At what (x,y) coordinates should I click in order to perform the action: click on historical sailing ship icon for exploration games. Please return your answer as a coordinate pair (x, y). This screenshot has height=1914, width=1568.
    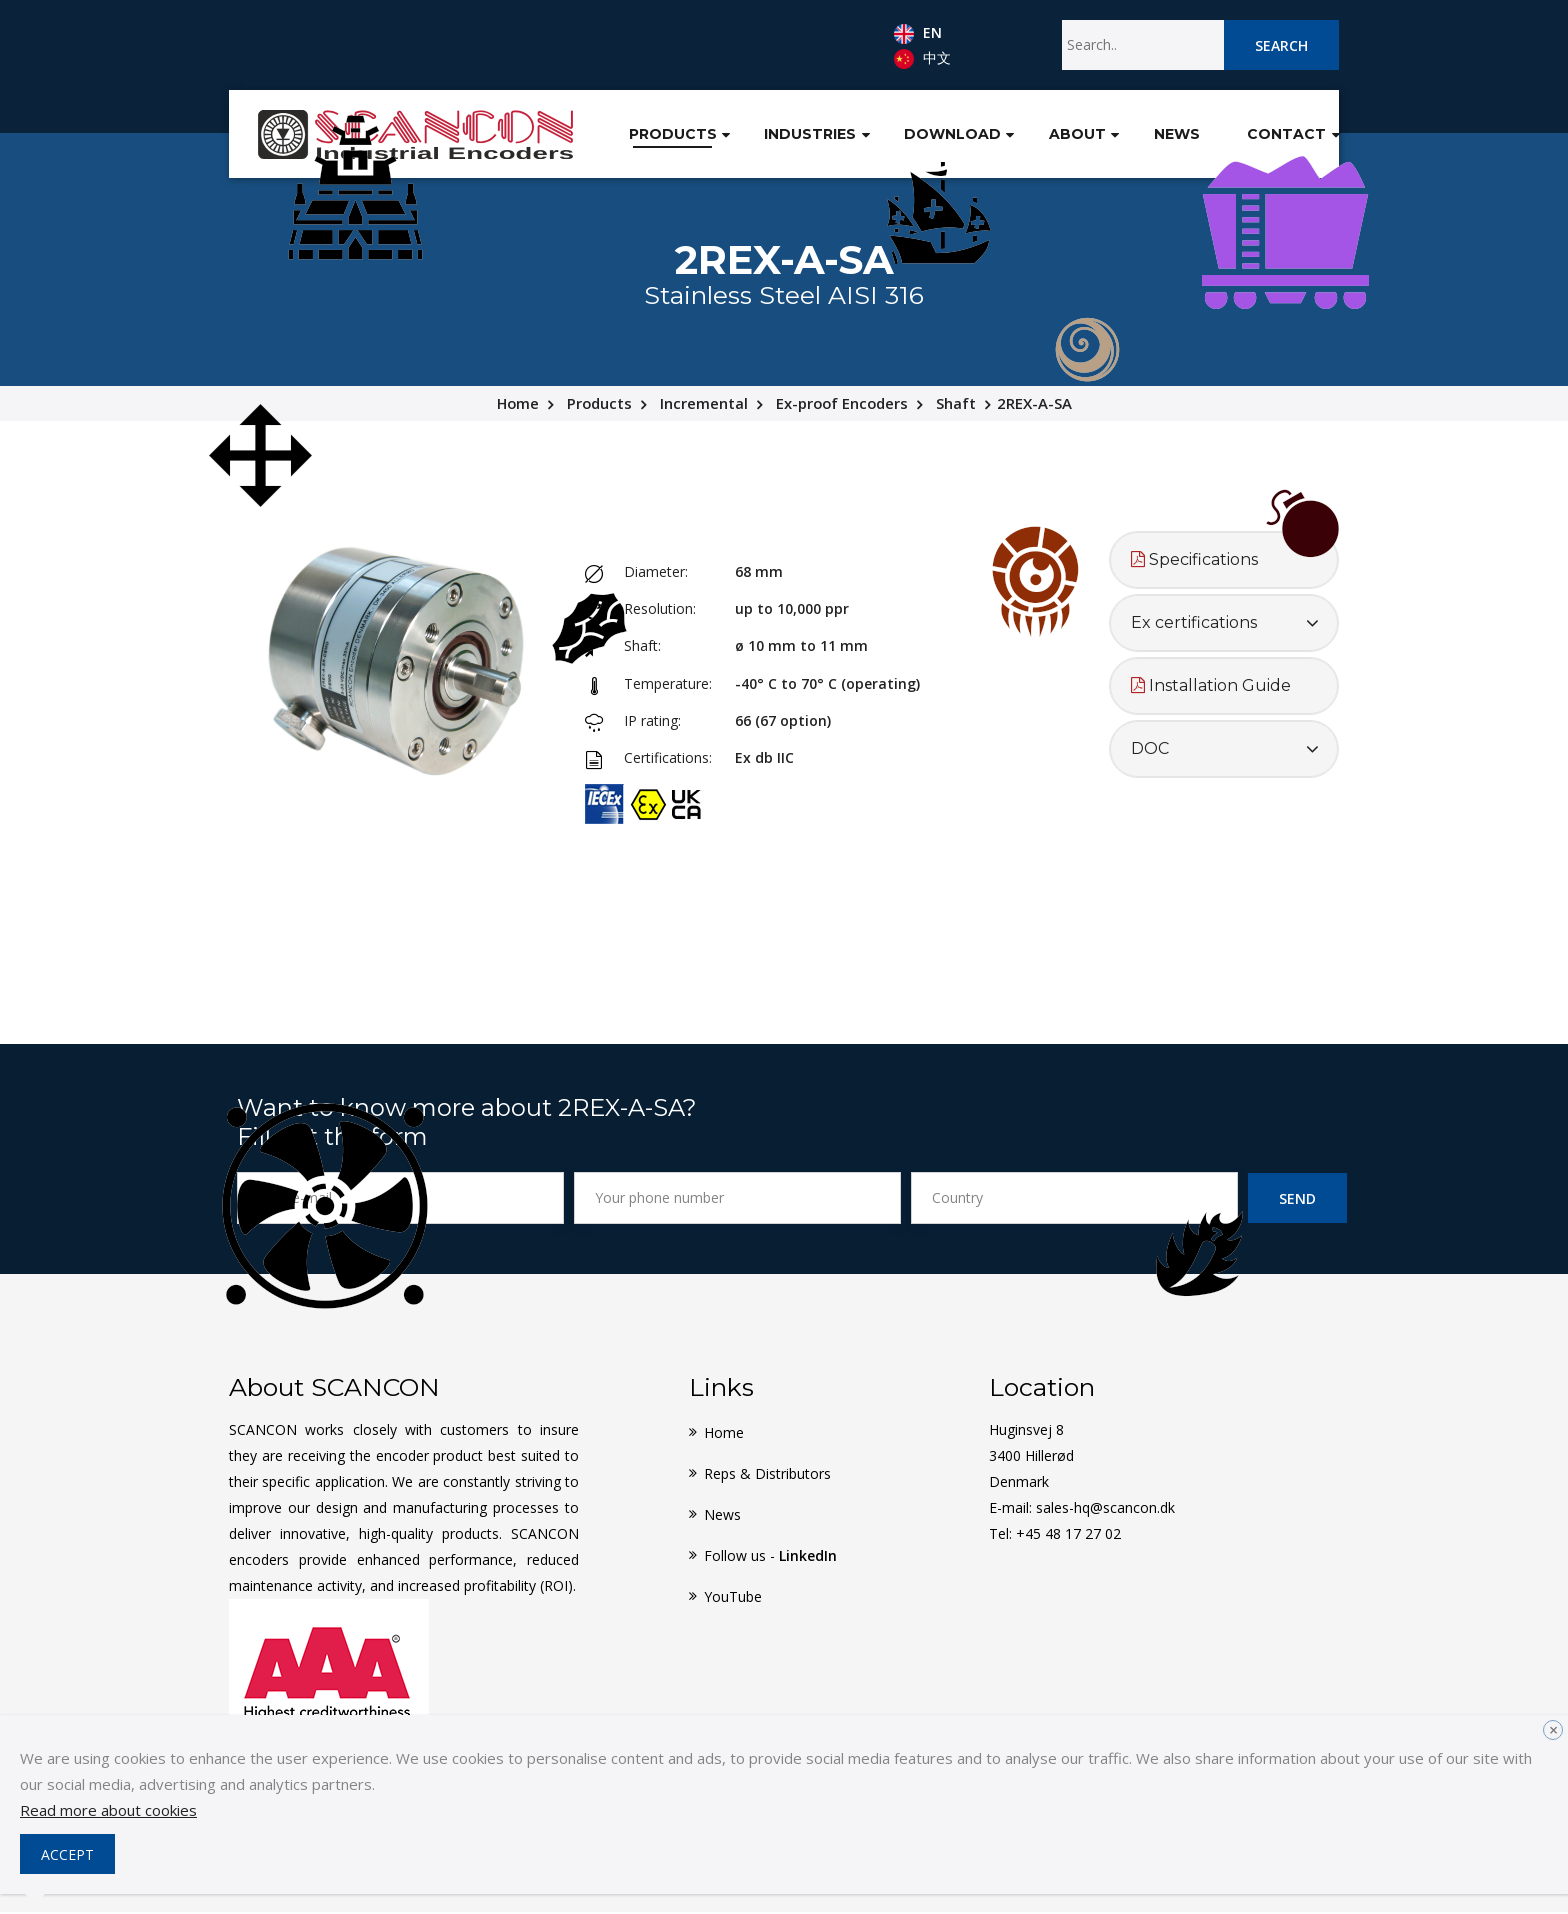
    Looking at the image, I should click on (939, 211).